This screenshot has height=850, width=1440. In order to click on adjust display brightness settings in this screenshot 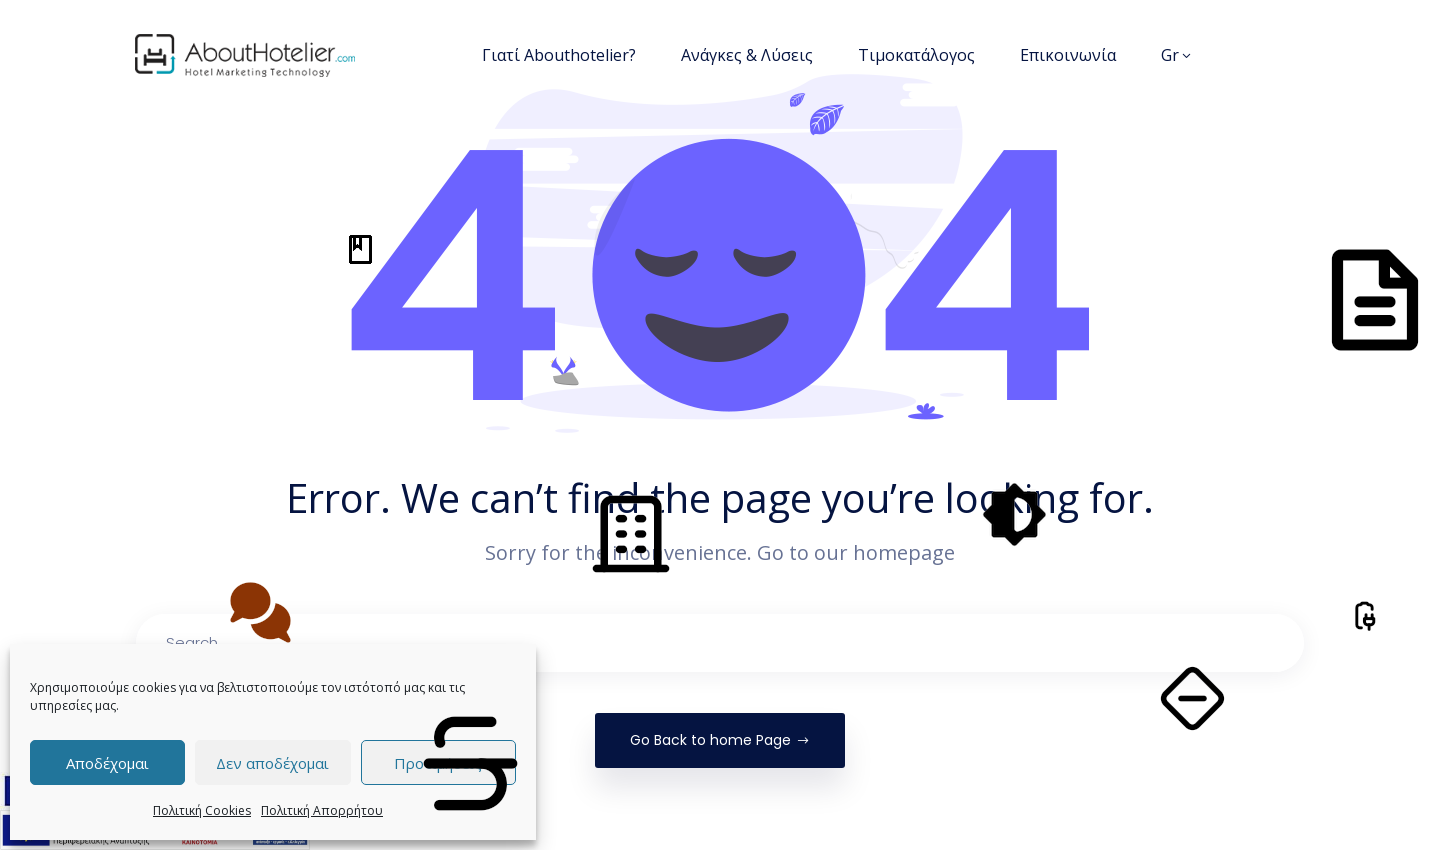, I will do `click(1014, 514)`.